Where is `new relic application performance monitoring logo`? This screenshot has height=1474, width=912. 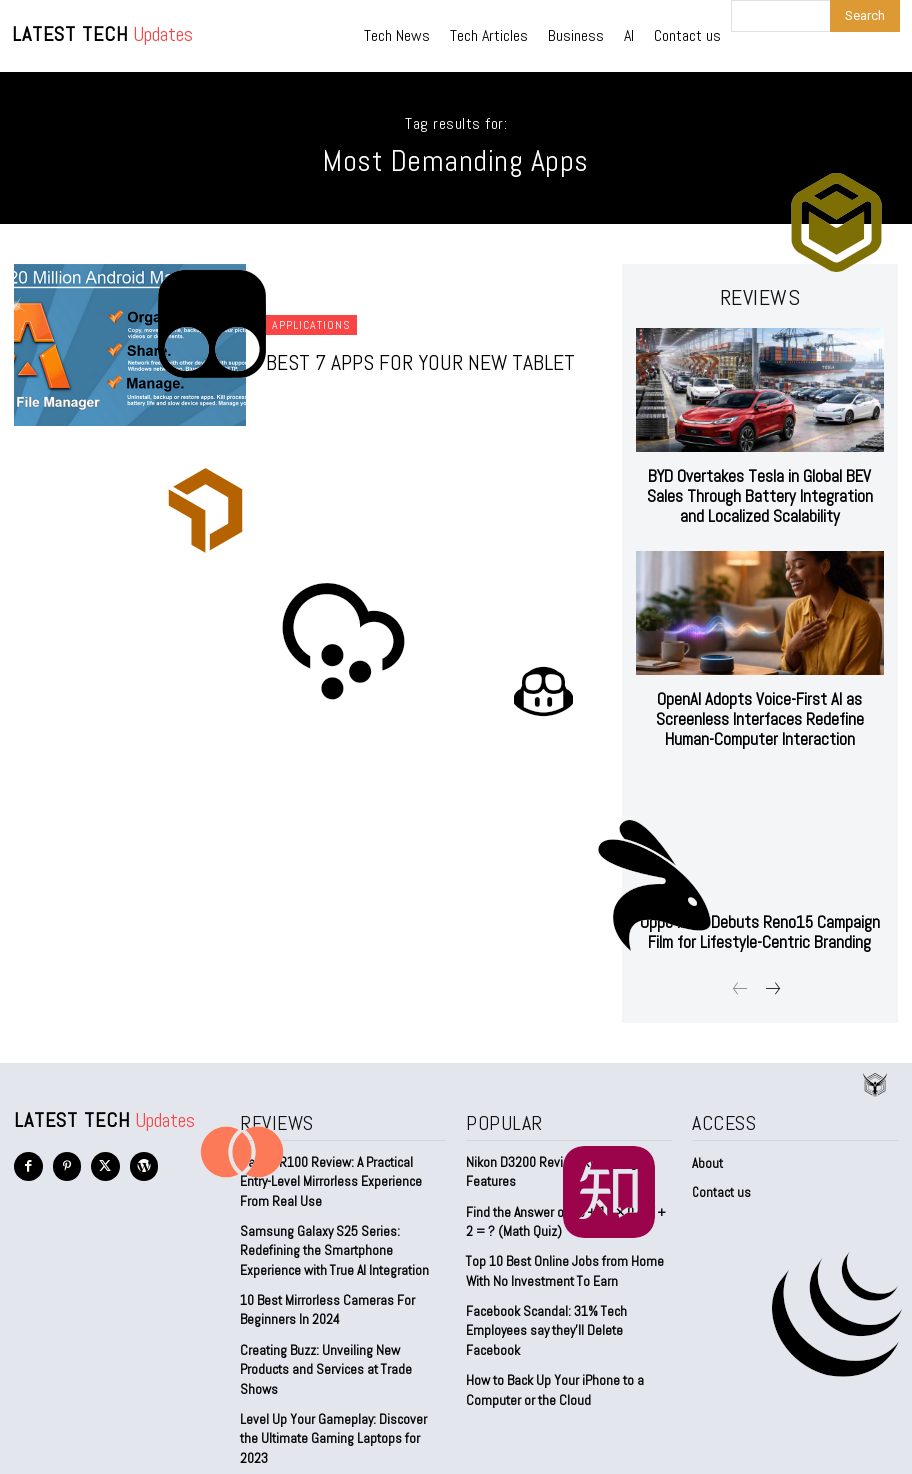
new relic application performance monitoring logo is located at coordinates (205, 510).